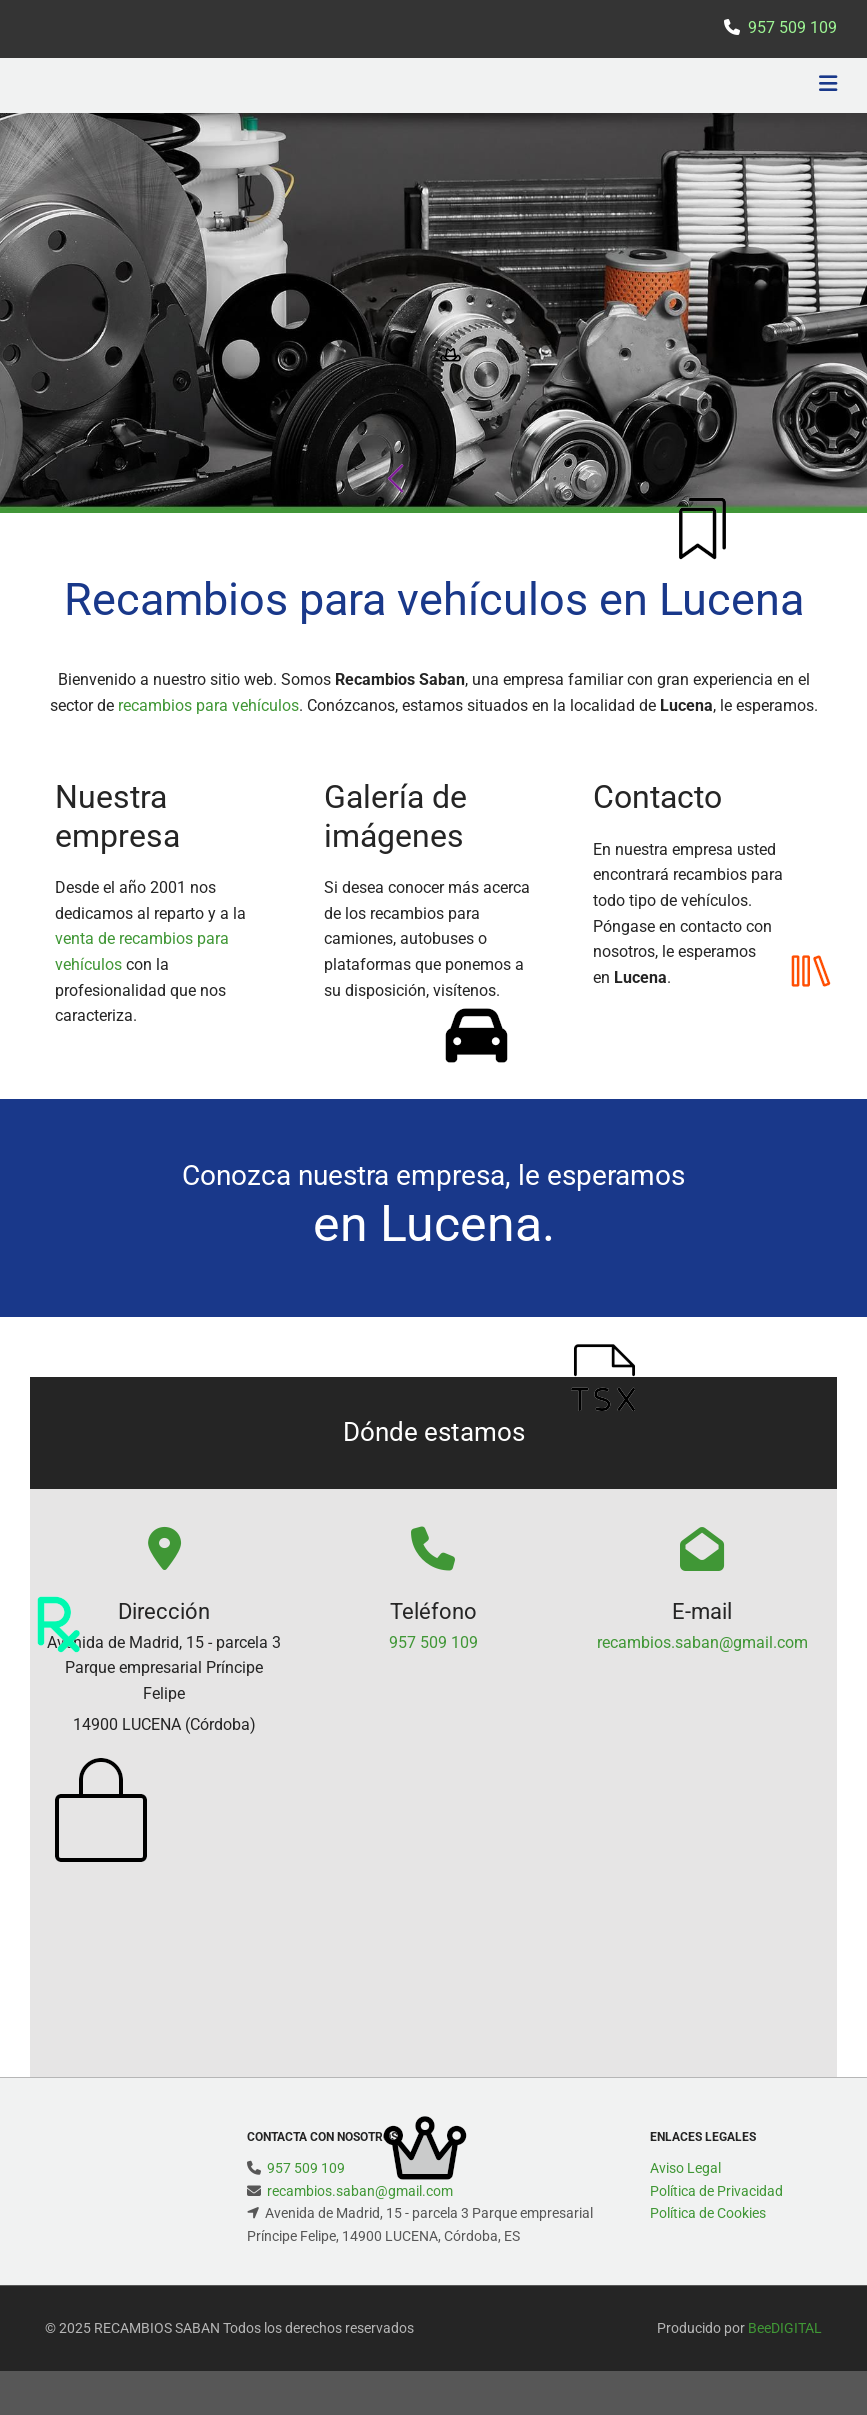  Describe the element at coordinates (395, 478) in the screenshot. I see `go back to the previous screen` at that location.